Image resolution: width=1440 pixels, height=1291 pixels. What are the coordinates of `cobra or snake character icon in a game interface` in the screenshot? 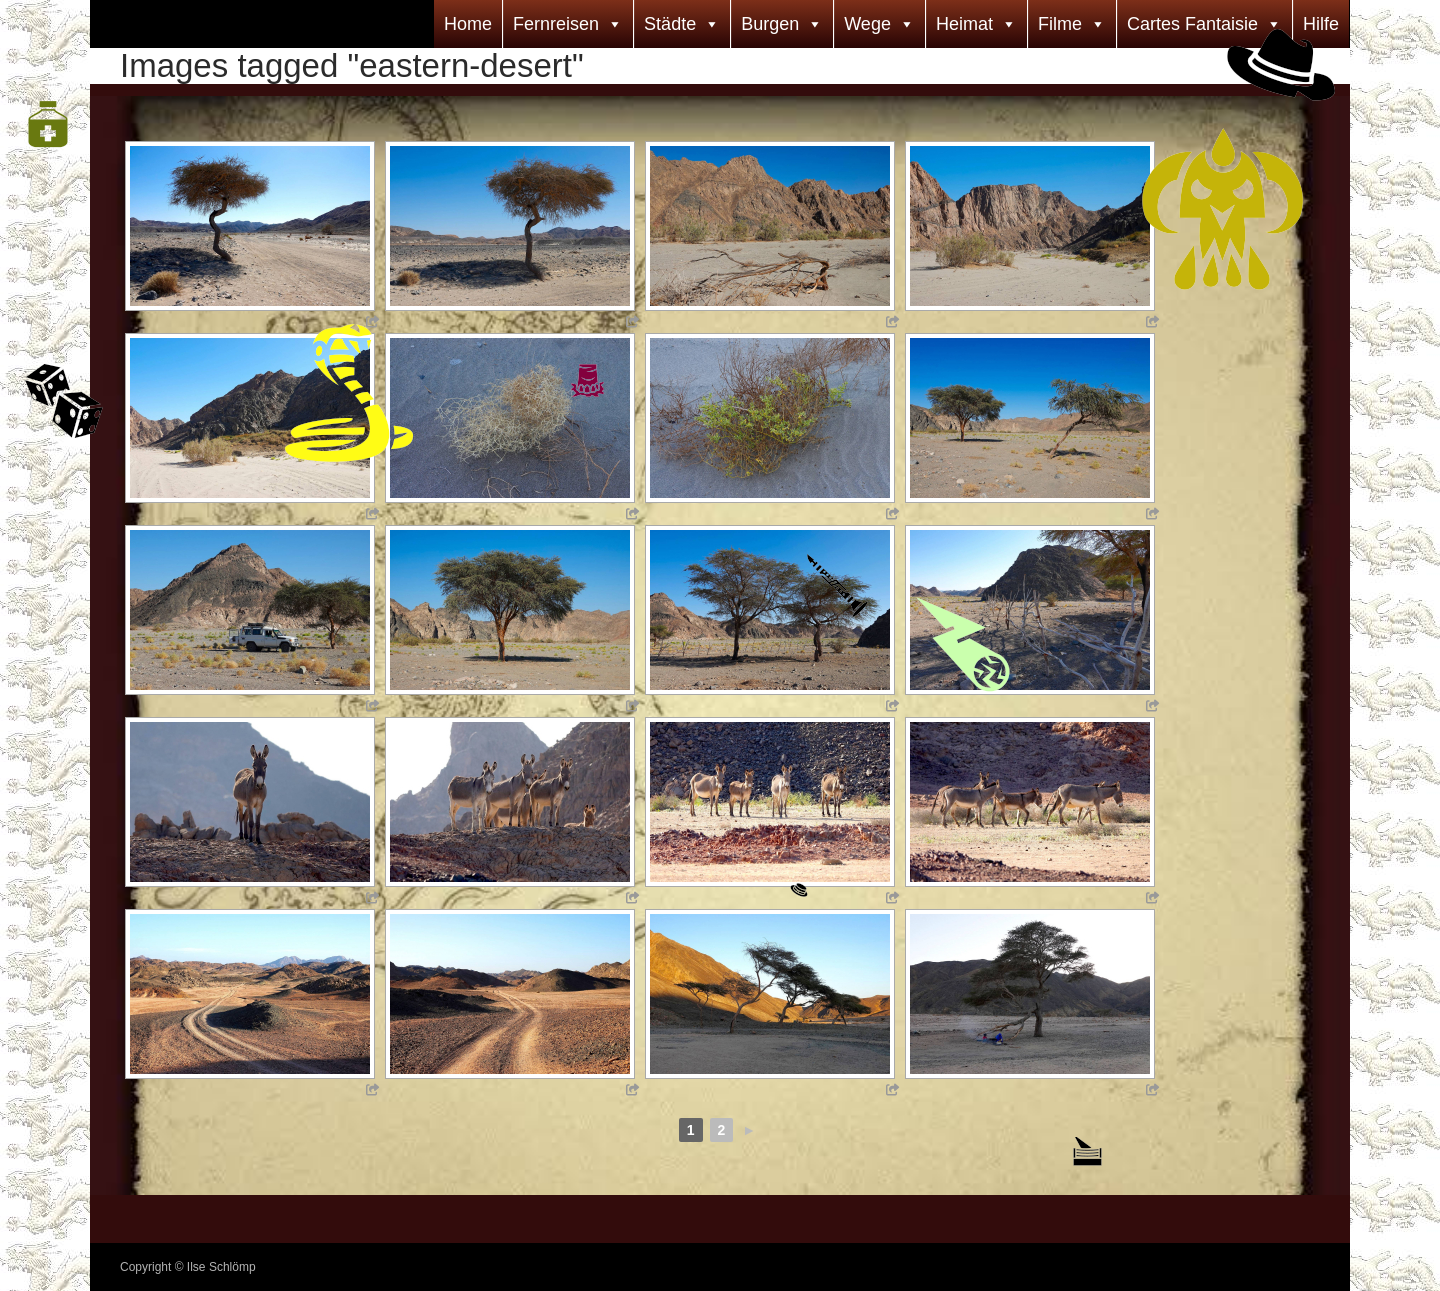 It's located at (349, 393).